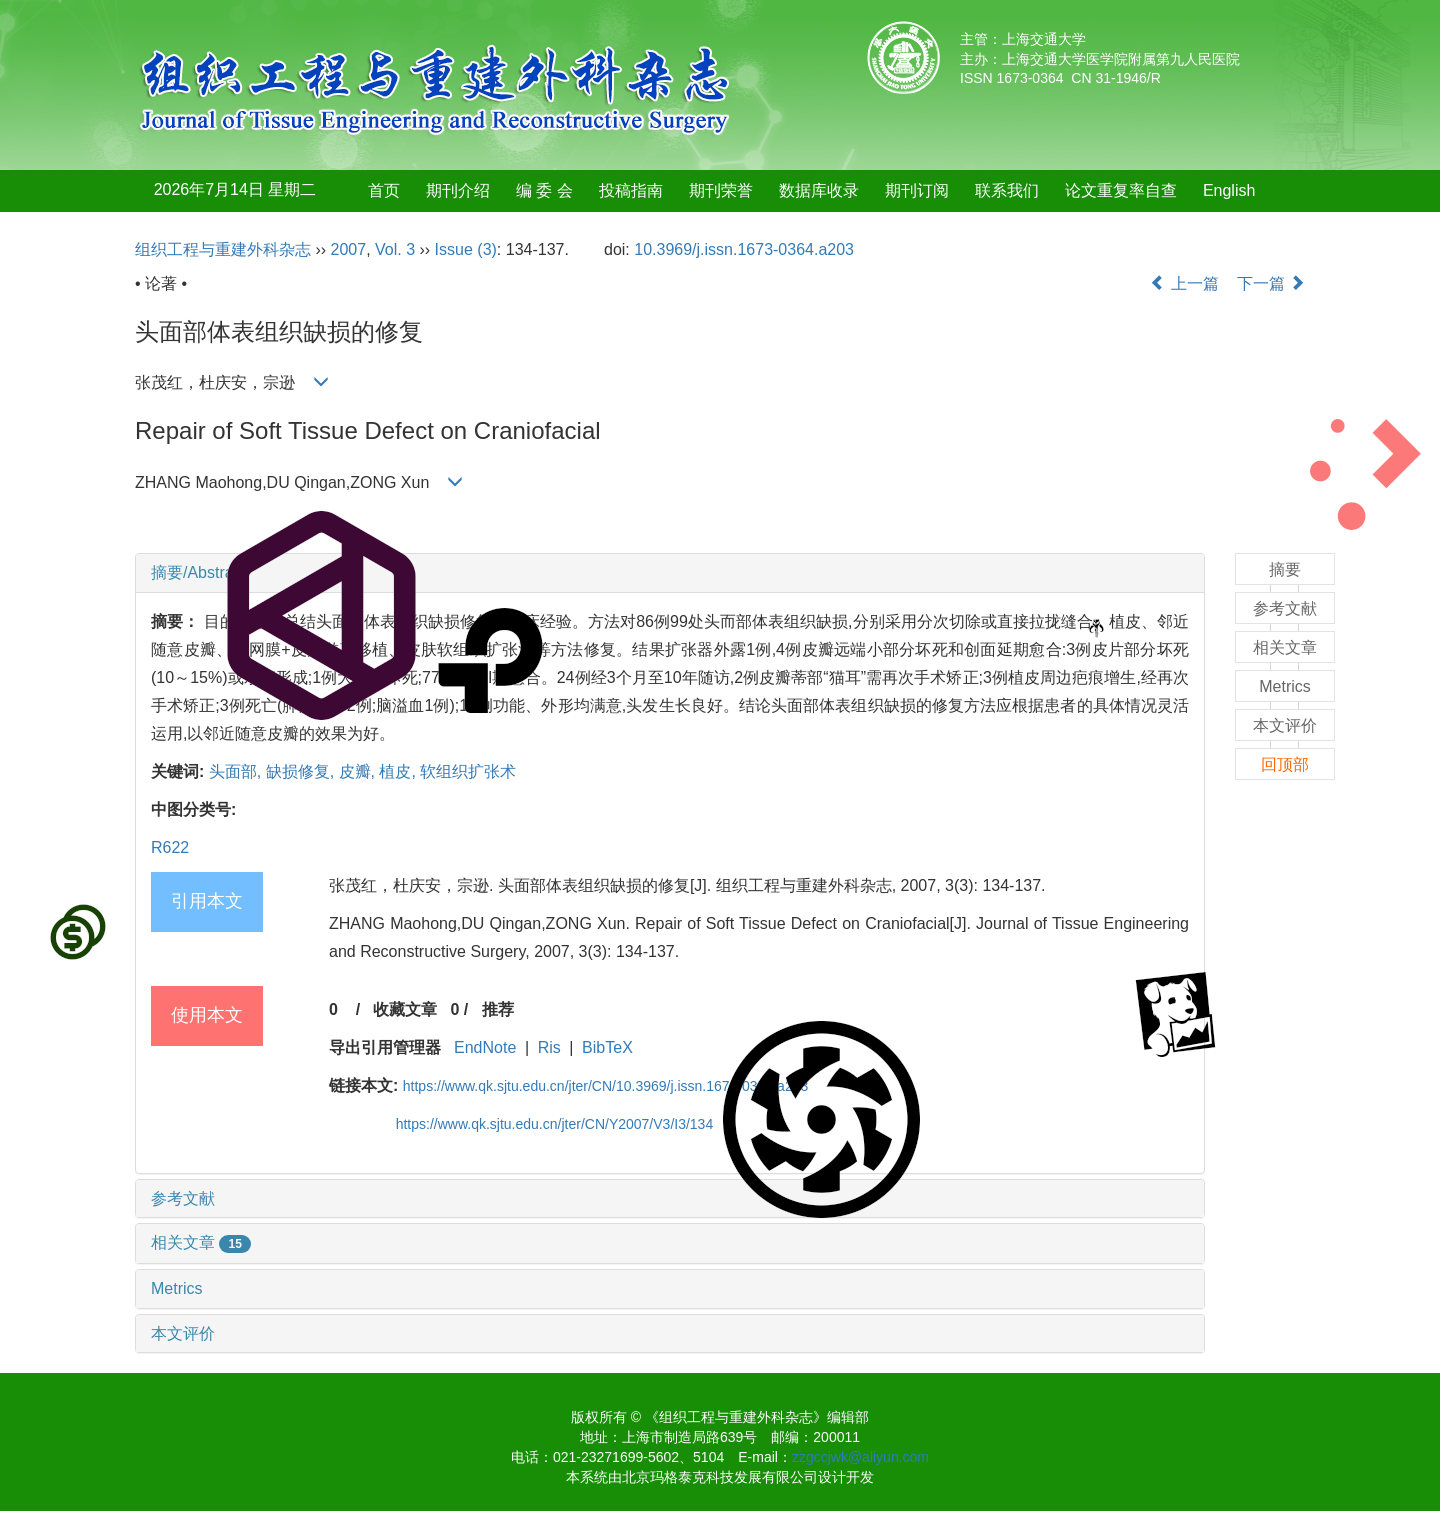 The height and width of the screenshot is (1535, 1440). Describe the element at coordinates (78, 932) in the screenshot. I see `view your coin balance or currency` at that location.